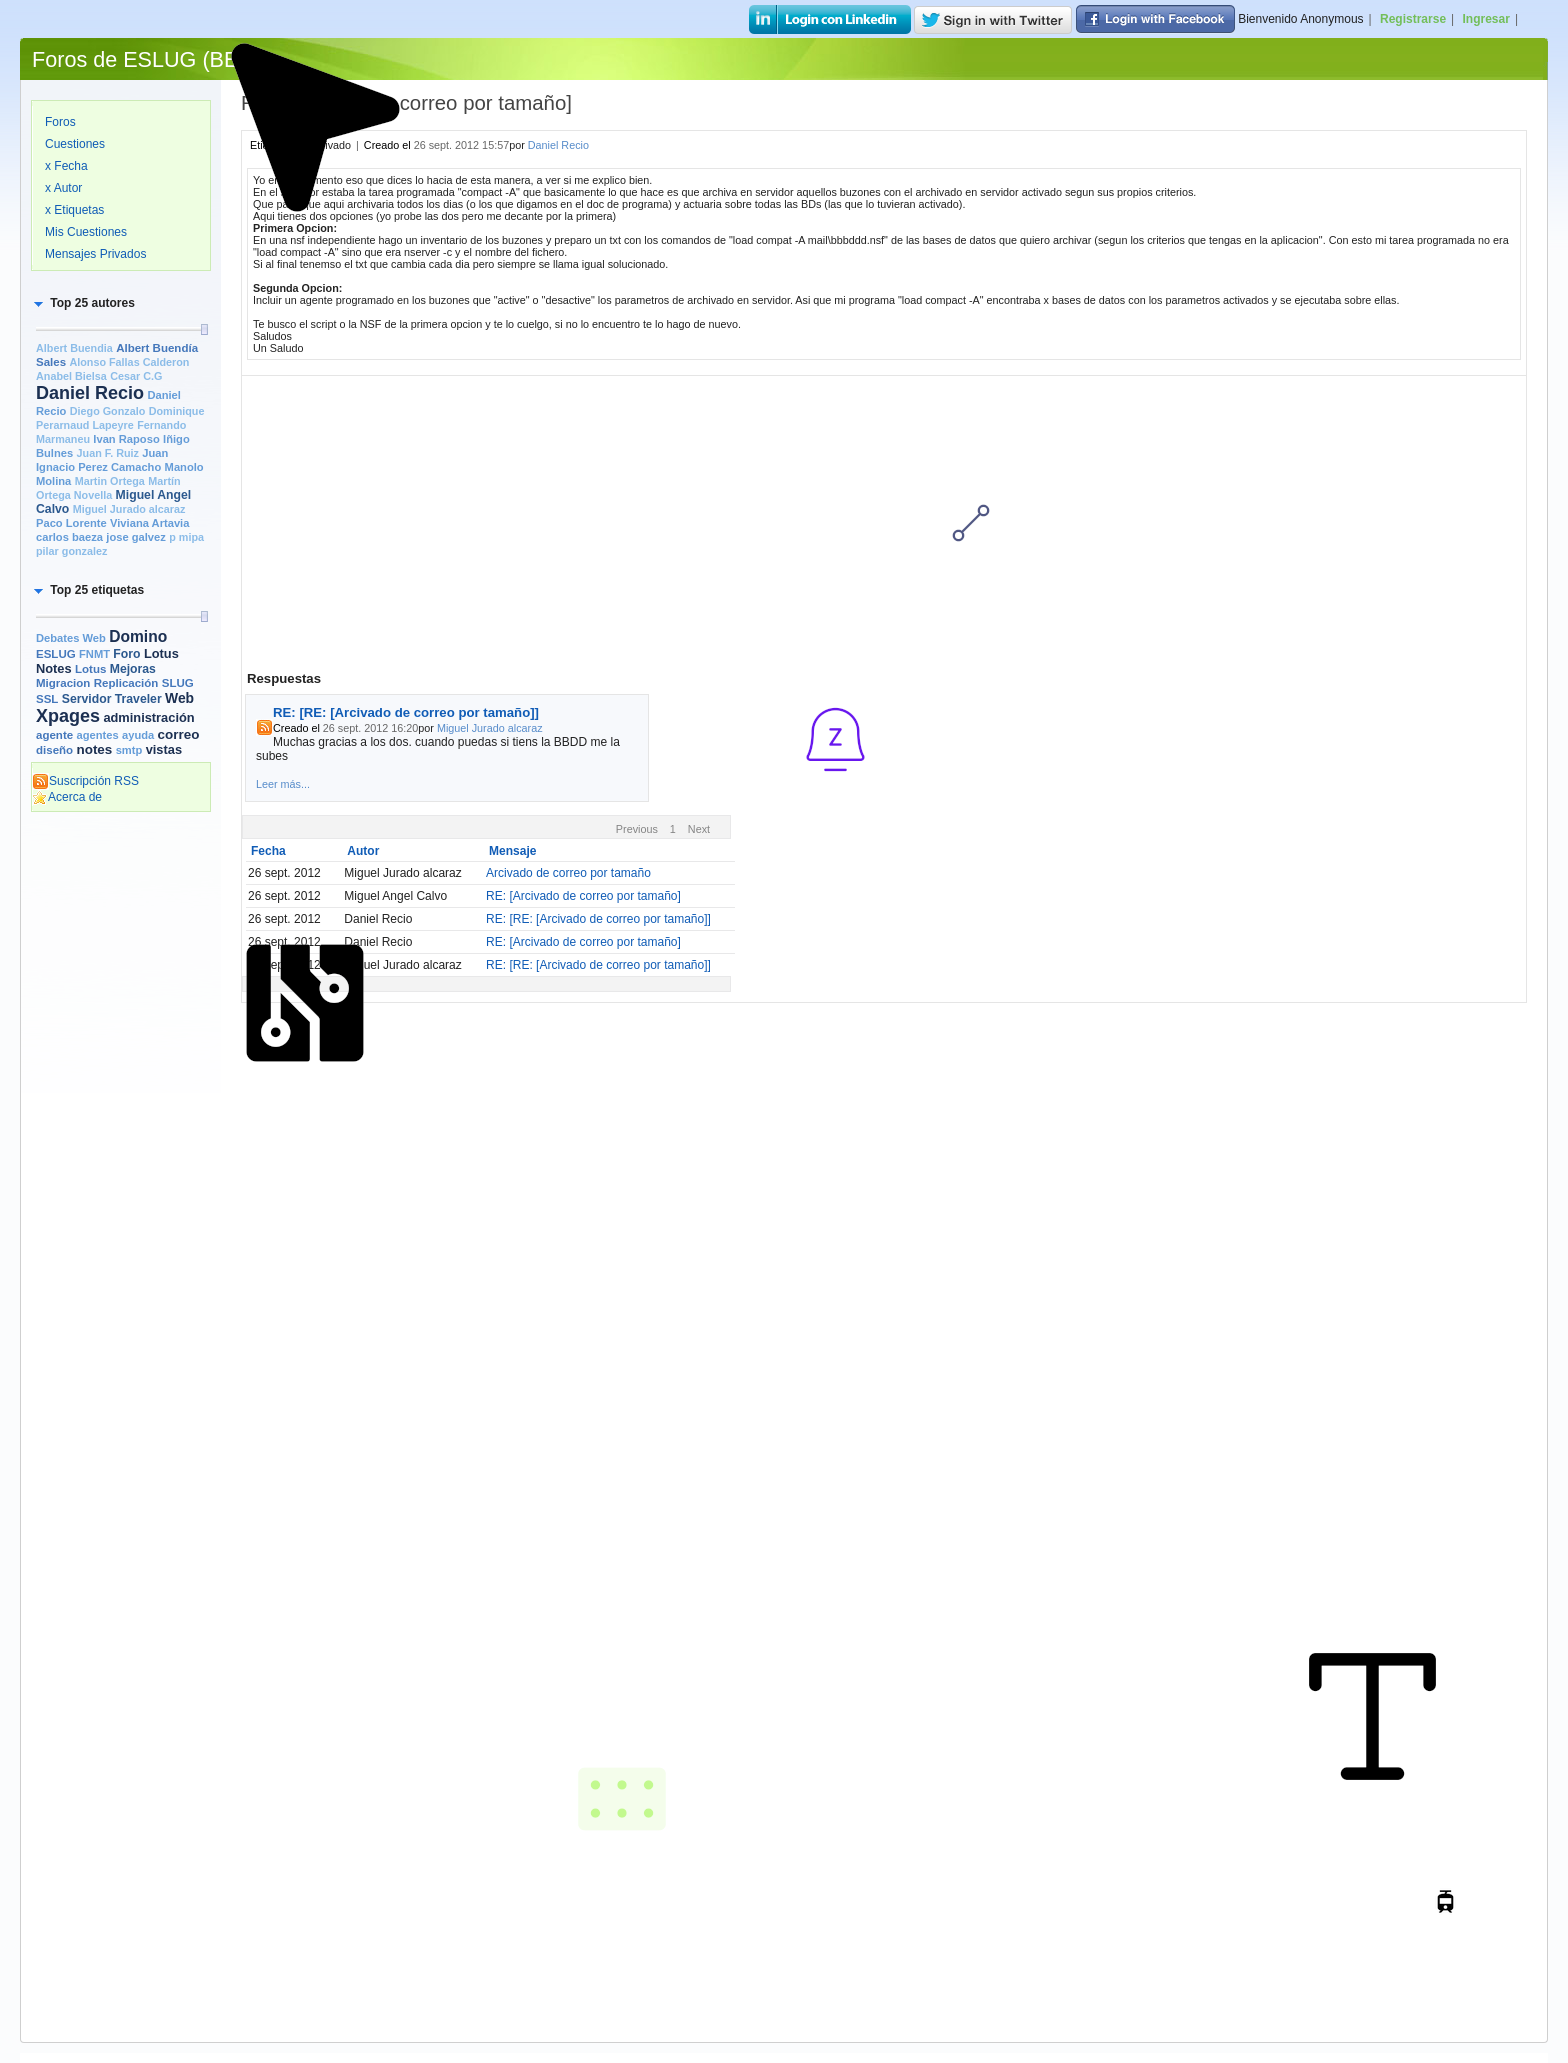  I want to click on draw a line between two points, so click(971, 523).